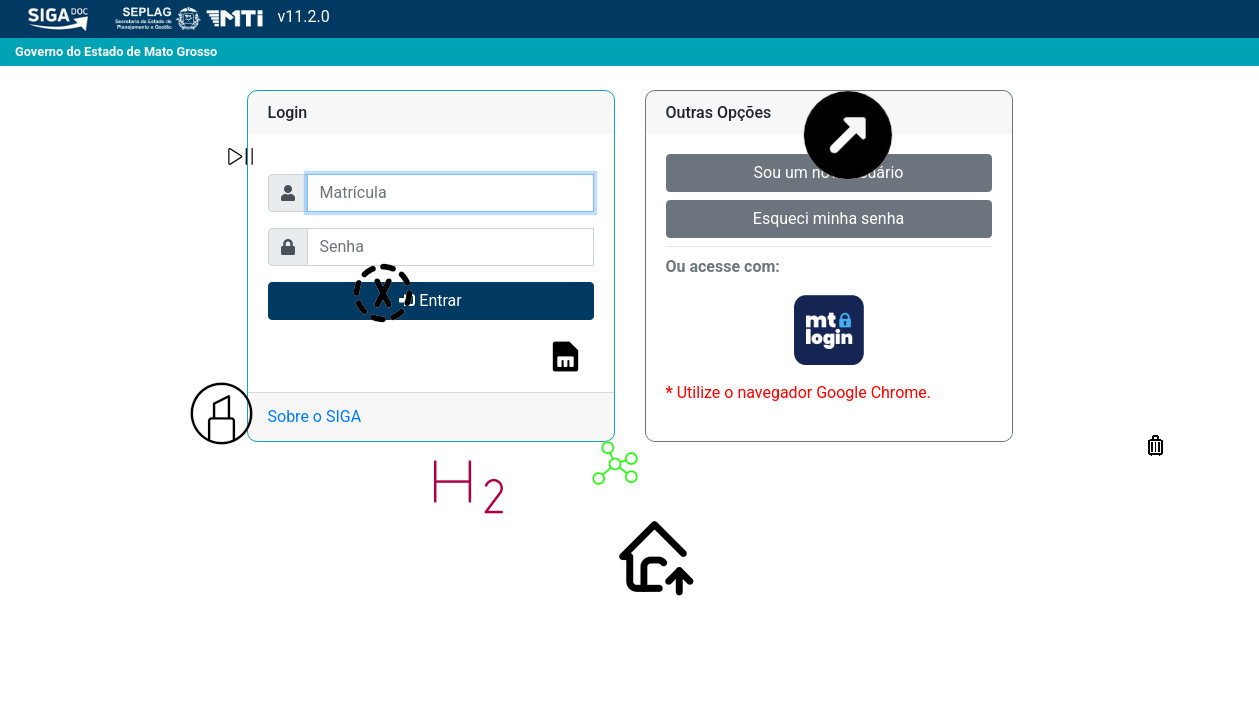  Describe the element at coordinates (221, 413) in the screenshot. I see `highlight or mark selected text` at that location.